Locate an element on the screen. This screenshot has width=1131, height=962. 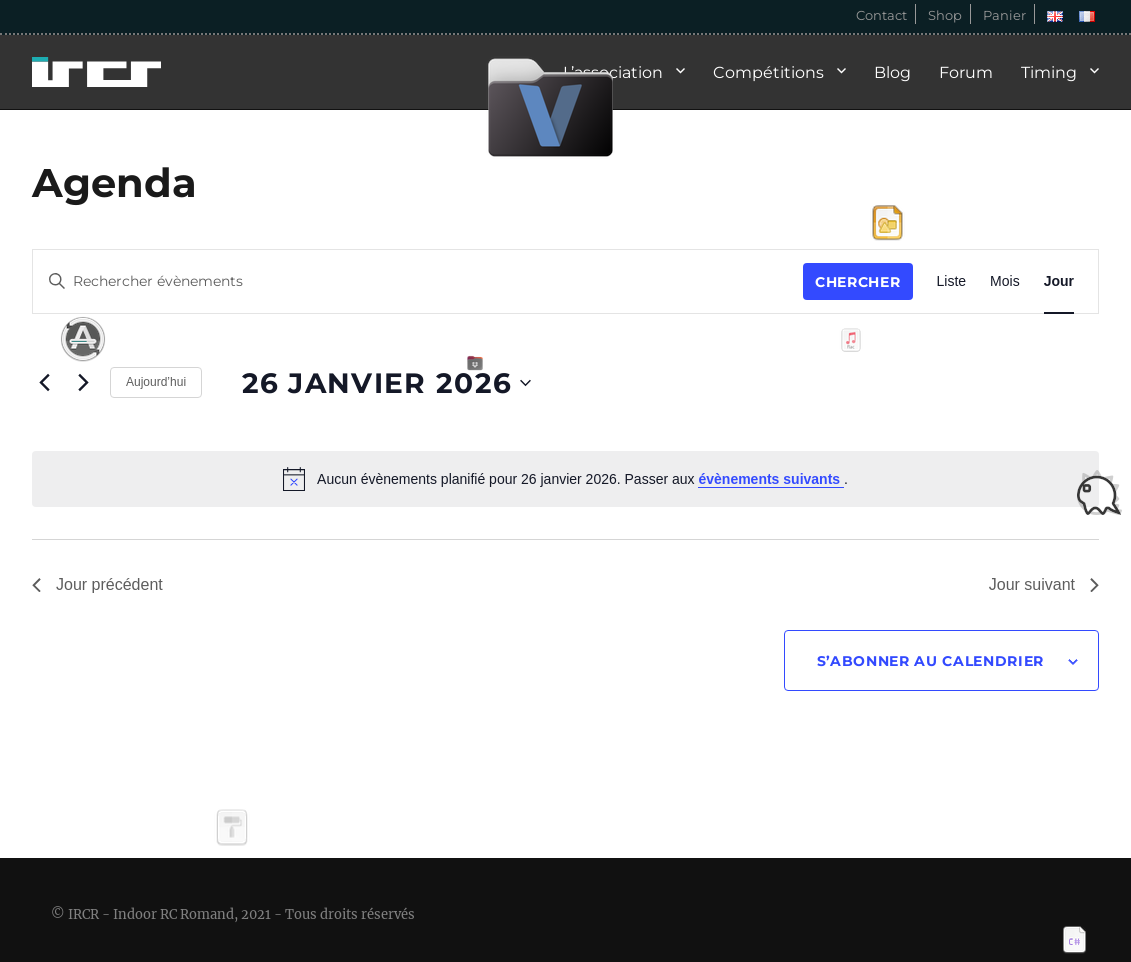
a C# source code file is located at coordinates (1074, 939).